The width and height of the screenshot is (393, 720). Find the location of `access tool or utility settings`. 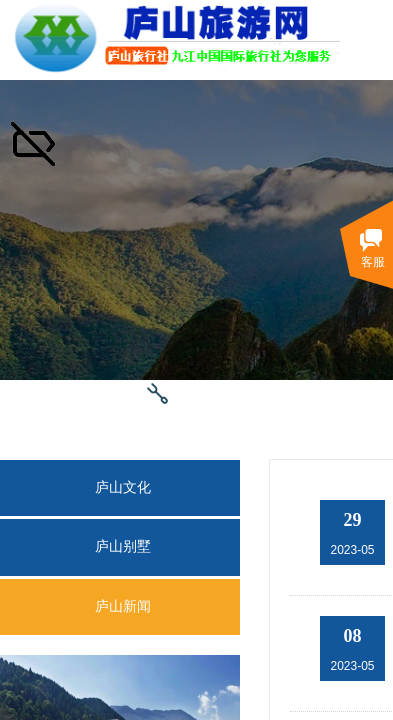

access tool or utility settings is located at coordinates (157, 393).